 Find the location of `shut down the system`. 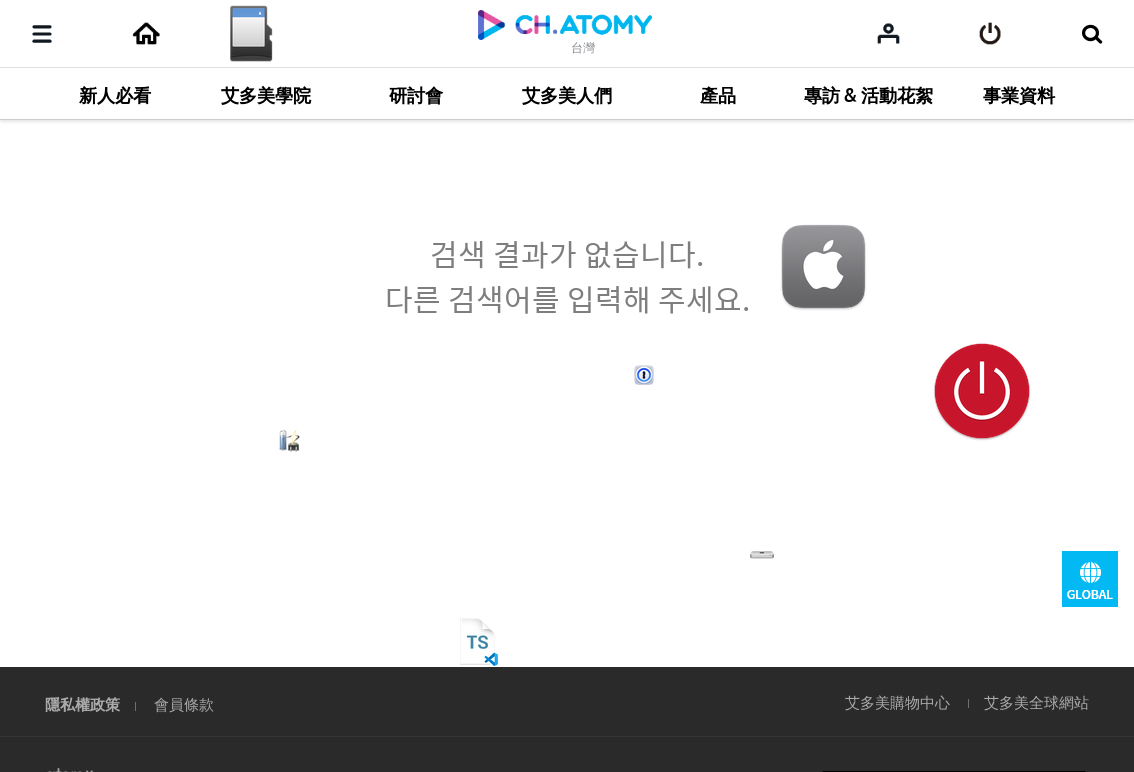

shut down the system is located at coordinates (982, 391).